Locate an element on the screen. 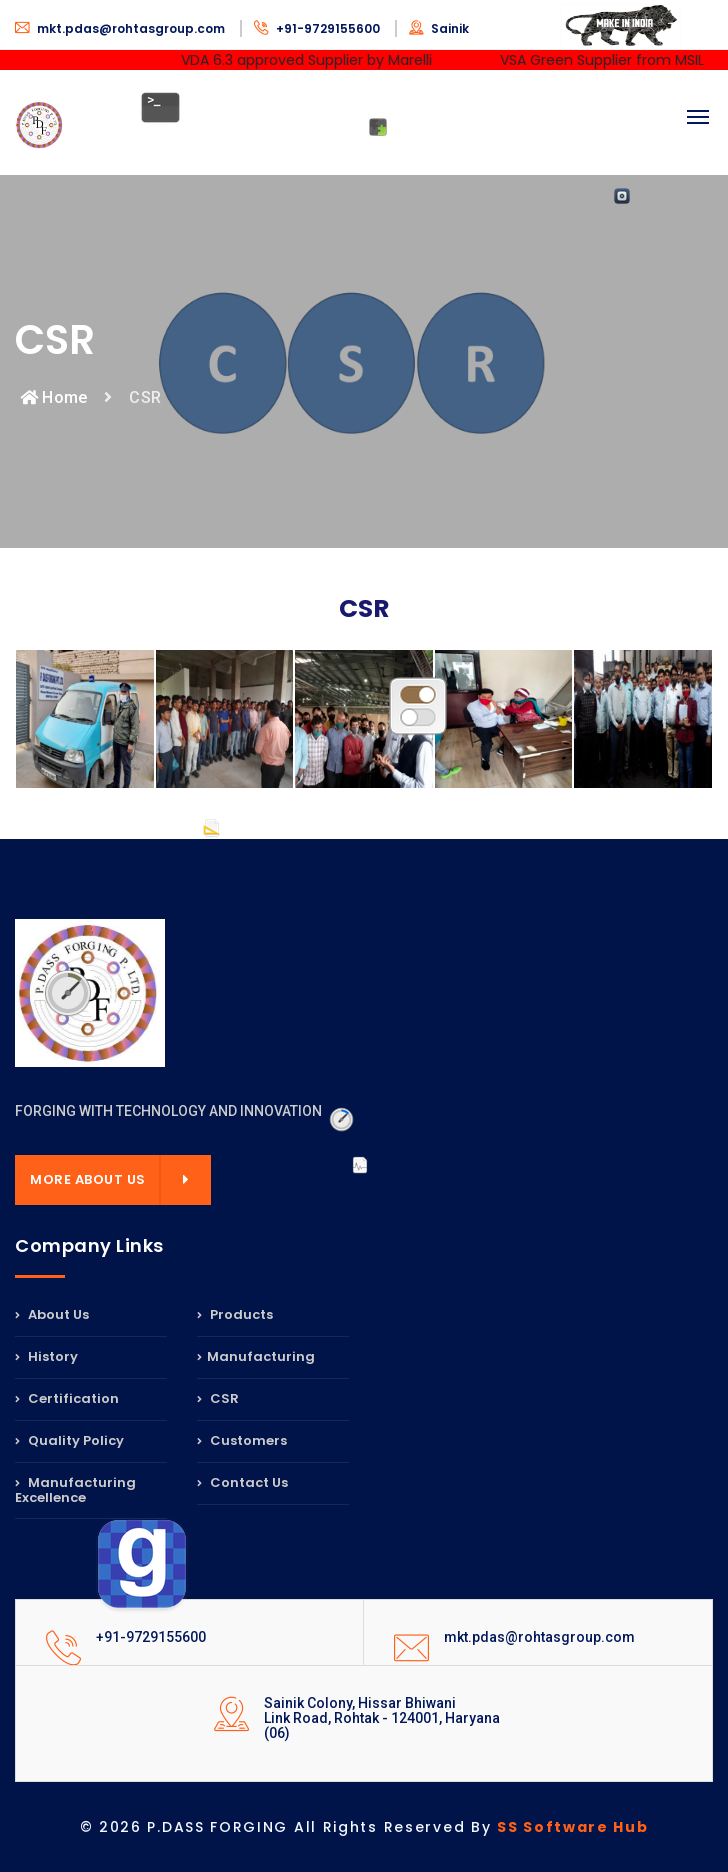 The image size is (728, 1872). open extension manager app is located at coordinates (378, 127).